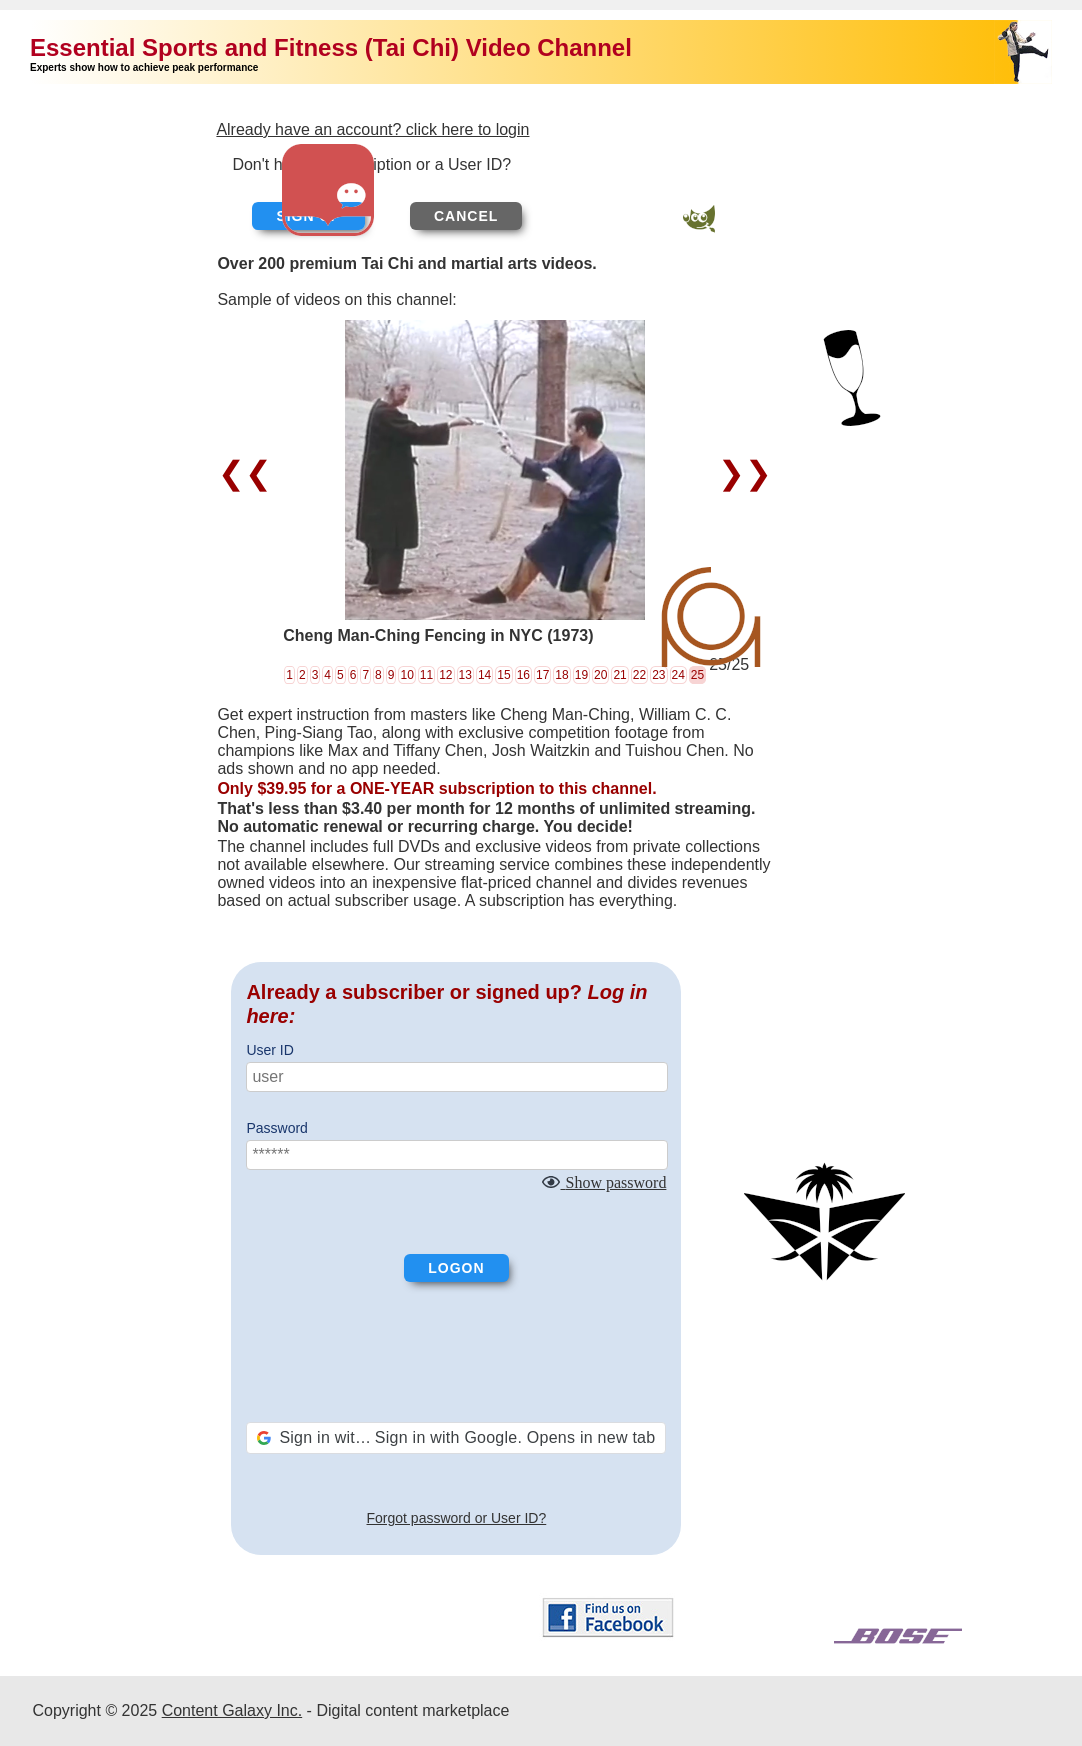 This screenshot has height=1746, width=1082. Describe the element at coordinates (852, 378) in the screenshot. I see `wine compatibility layer application logo` at that location.